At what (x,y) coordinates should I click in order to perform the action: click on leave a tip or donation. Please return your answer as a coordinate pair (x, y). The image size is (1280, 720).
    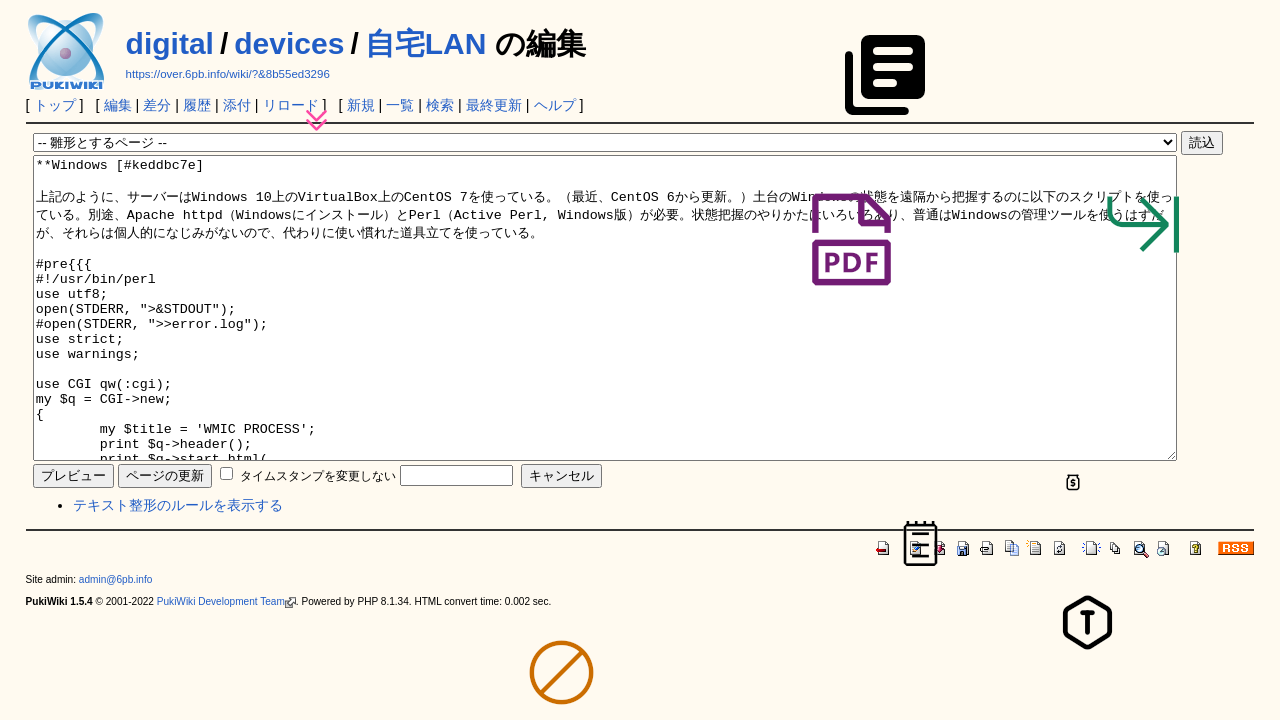
    Looking at the image, I should click on (1073, 482).